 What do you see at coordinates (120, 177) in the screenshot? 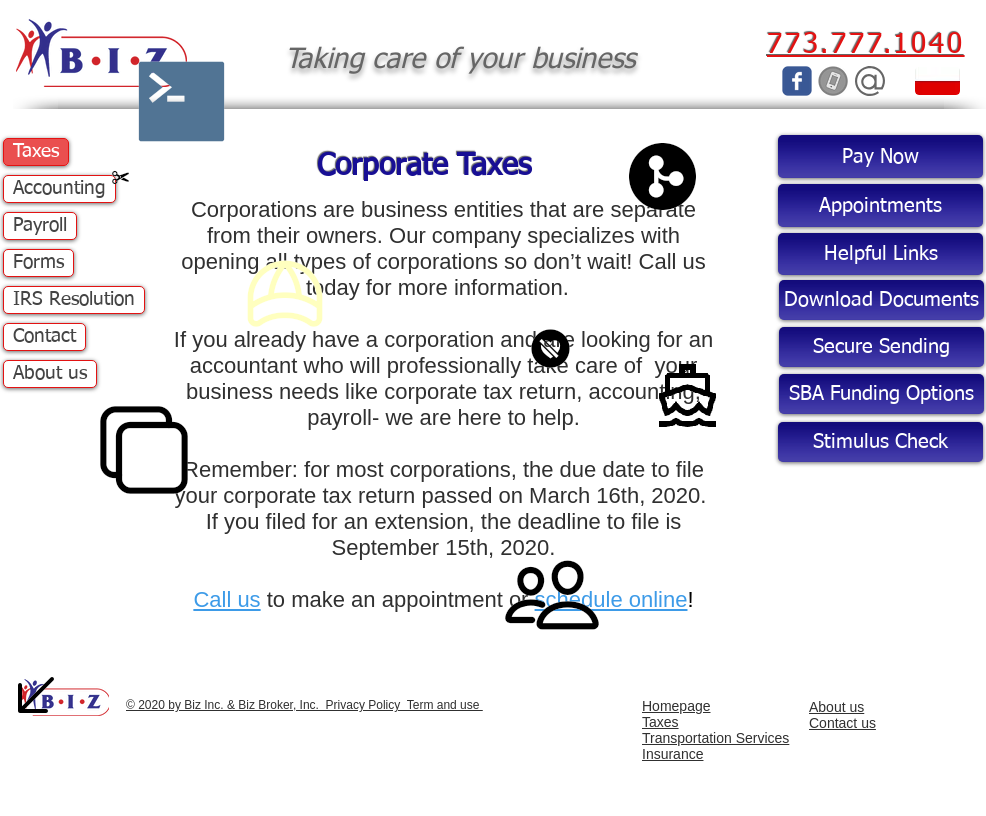
I see `cut selected text or content` at bounding box center [120, 177].